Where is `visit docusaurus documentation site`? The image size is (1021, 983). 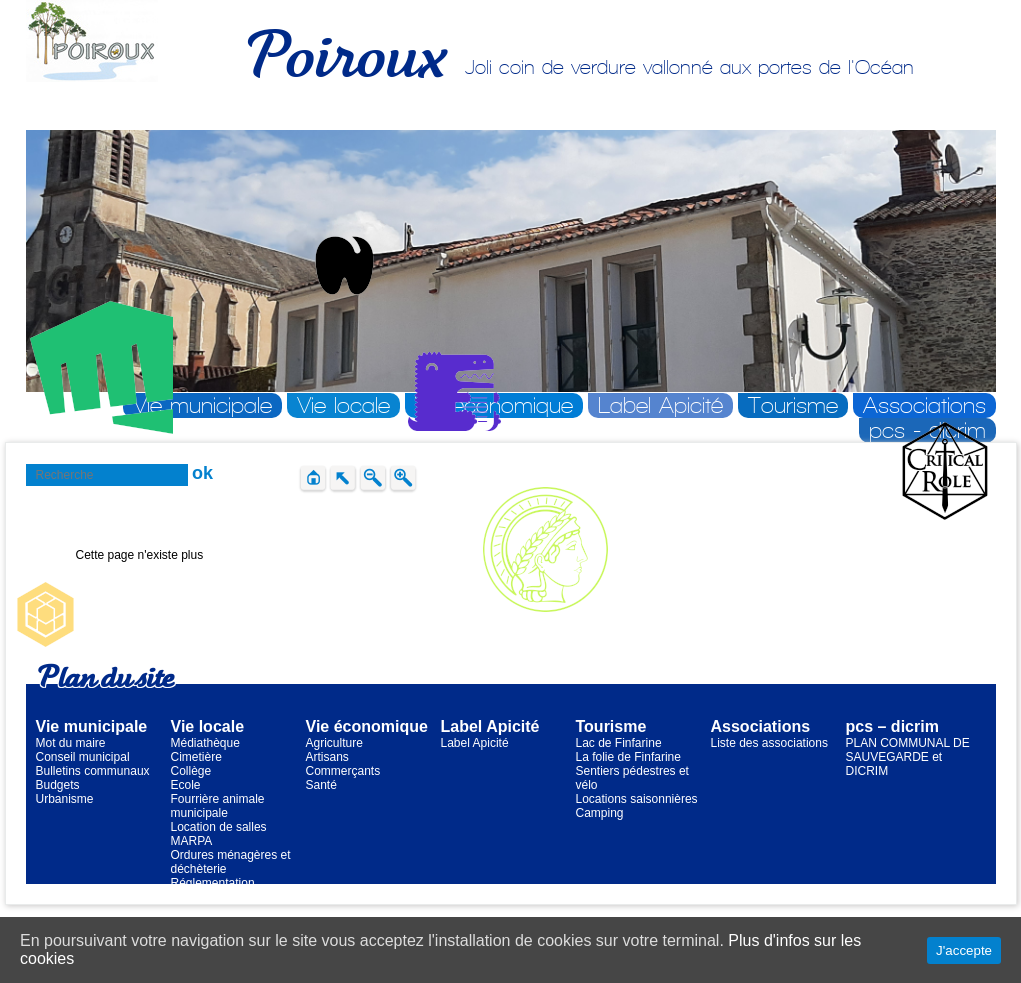
visit docusaurus documentation site is located at coordinates (454, 391).